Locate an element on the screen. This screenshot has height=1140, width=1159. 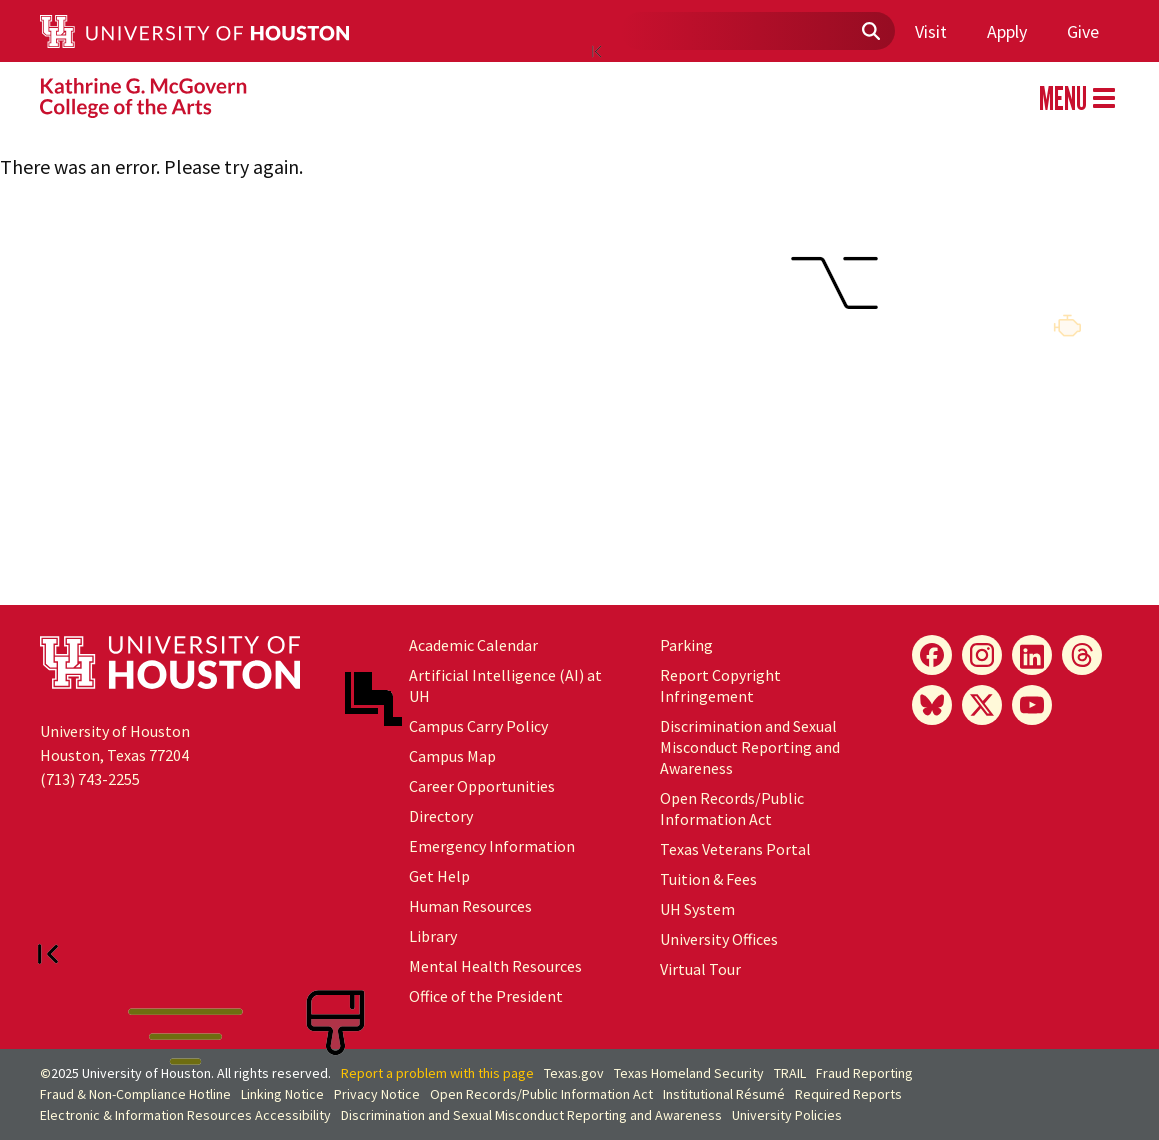
navigate to the first item or beginning is located at coordinates (596, 51).